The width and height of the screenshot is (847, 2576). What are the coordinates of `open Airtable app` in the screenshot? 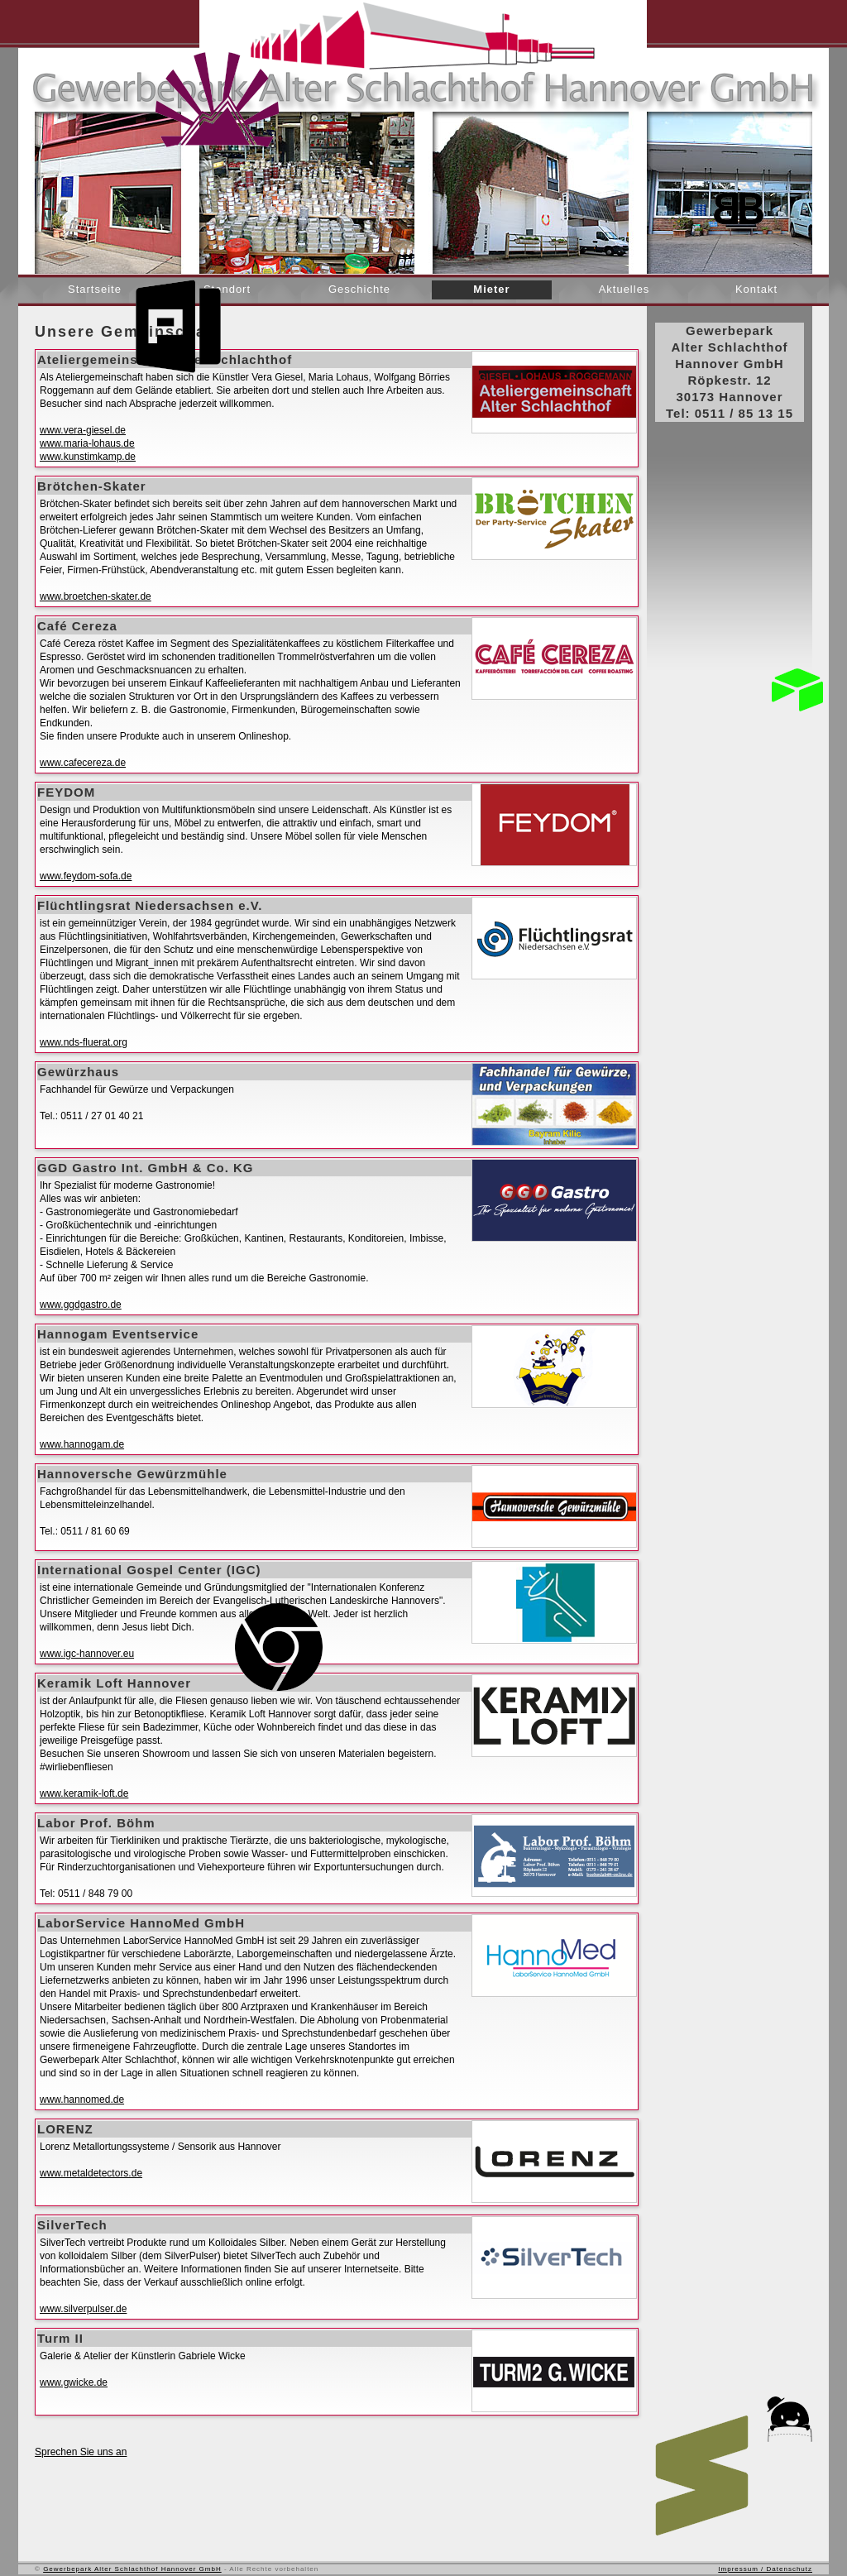 It's located at (797, 690).